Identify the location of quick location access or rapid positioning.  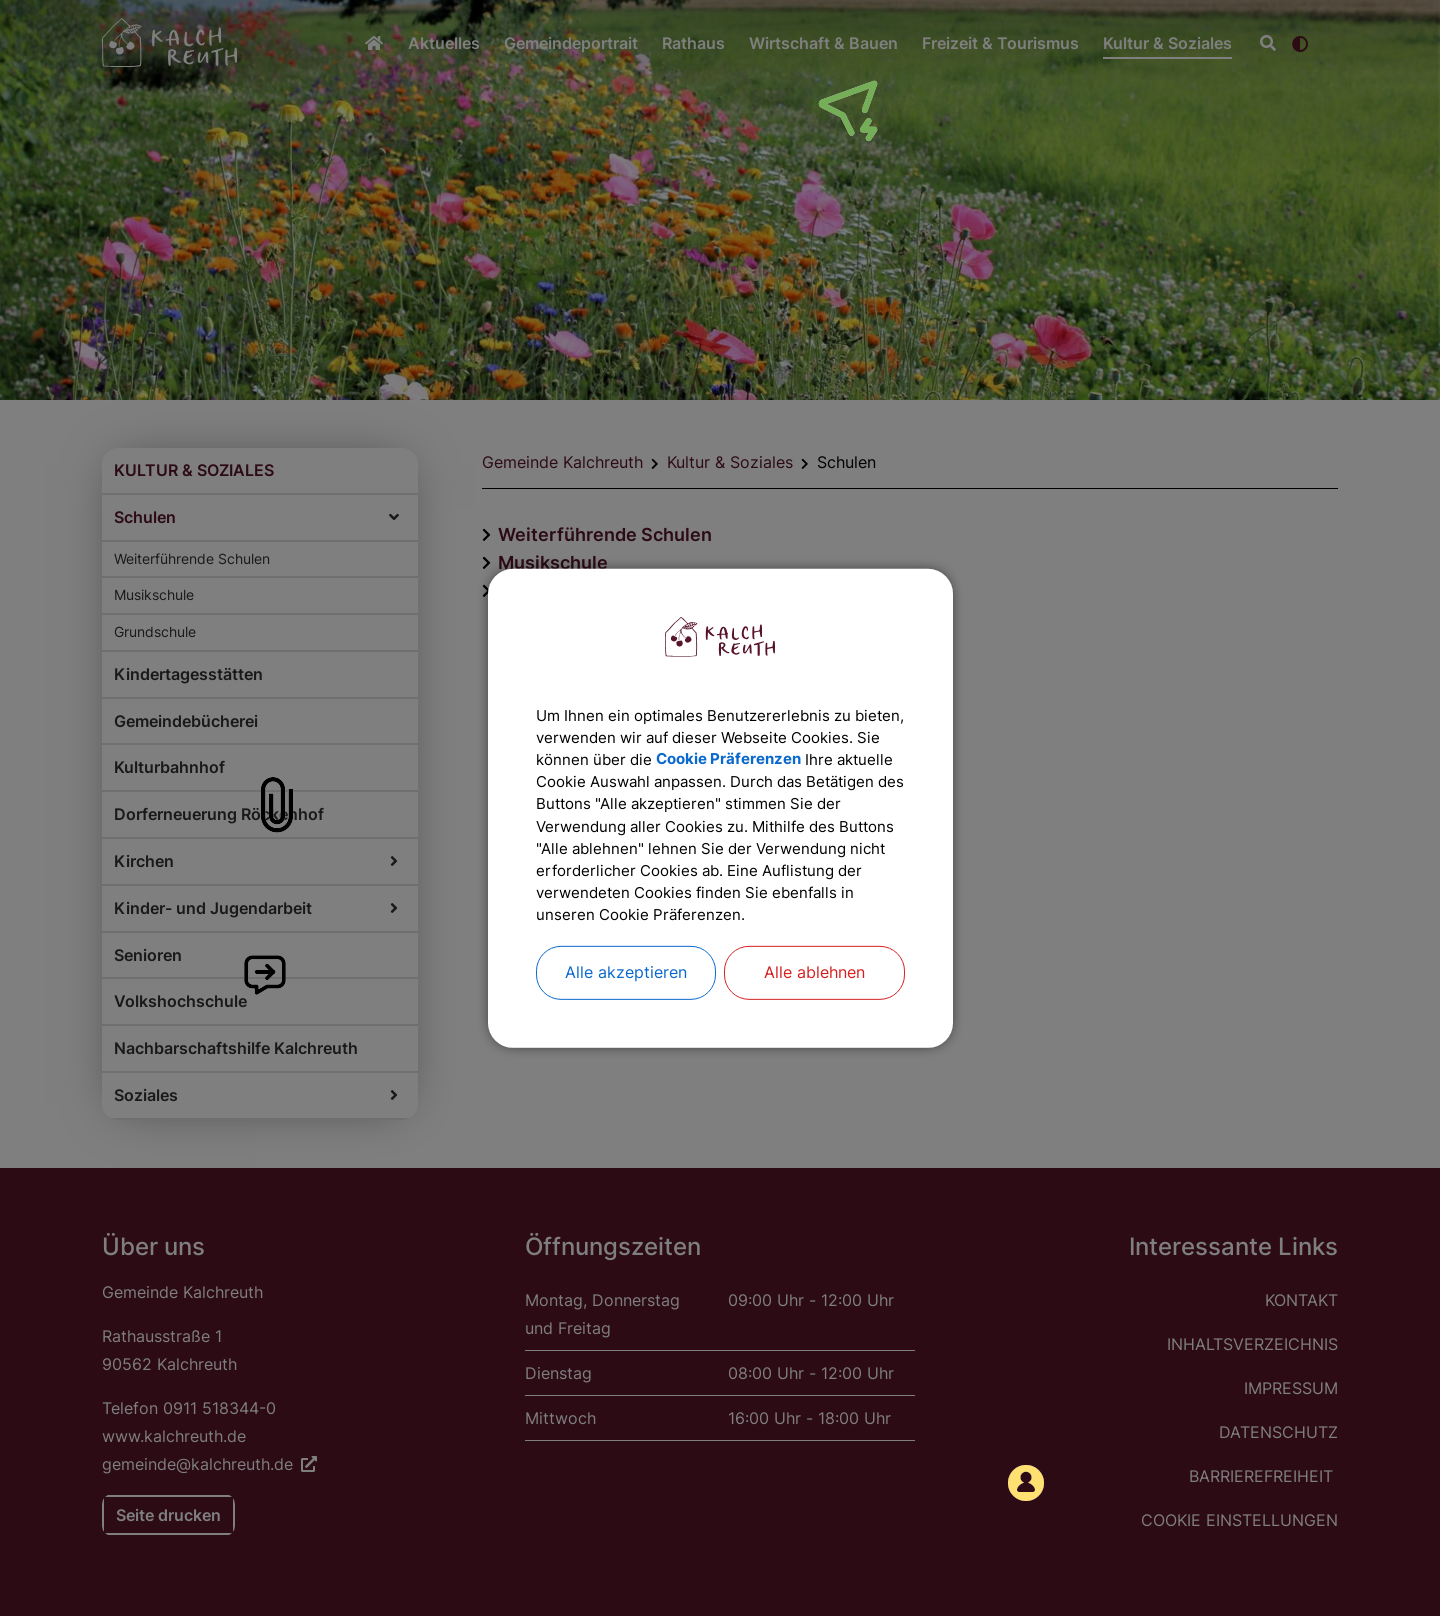
(848, 109).